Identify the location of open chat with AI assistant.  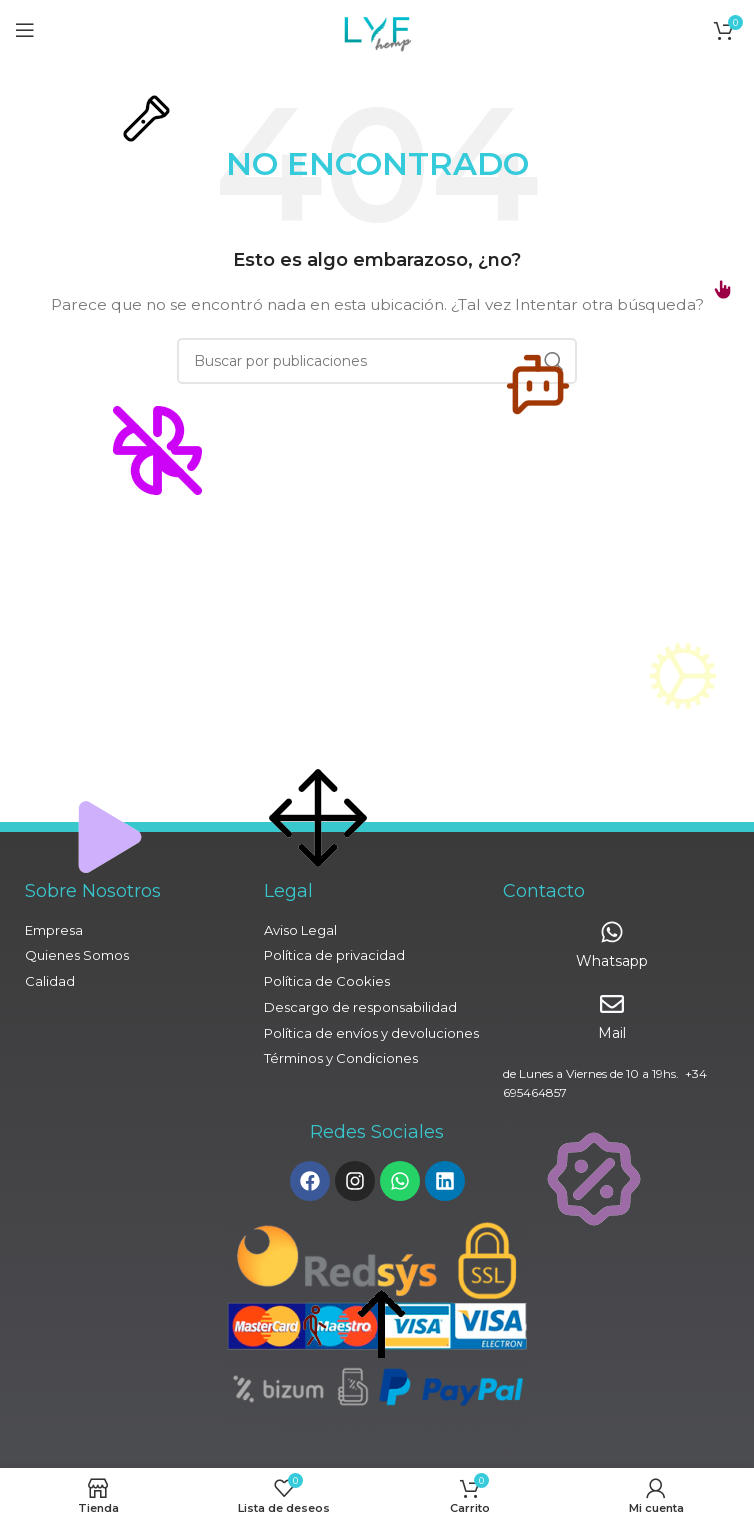
(538, 386).